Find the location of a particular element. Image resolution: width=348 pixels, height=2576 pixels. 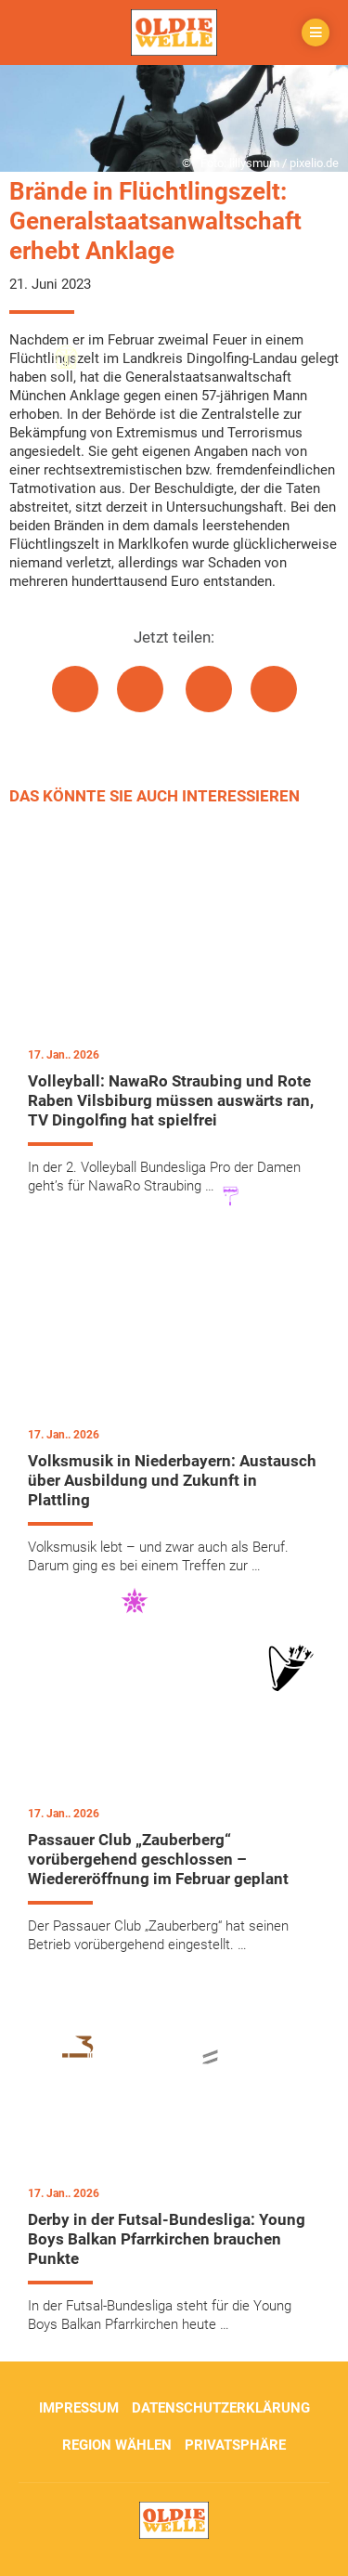

indicates off-road or vehicle trail mode is located at coordinates (210, 2056).